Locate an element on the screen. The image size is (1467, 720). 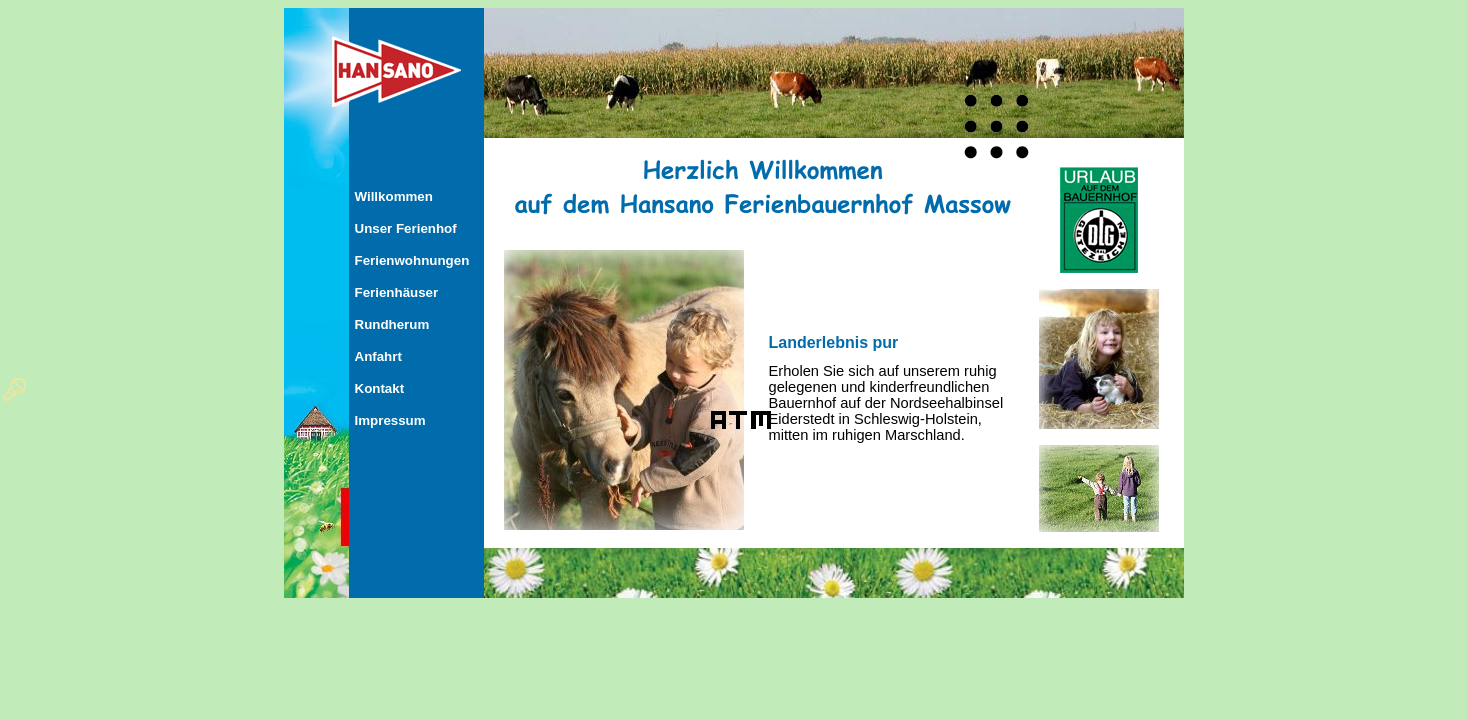
access voice recording or audio input is located at coordinates (14, 390).